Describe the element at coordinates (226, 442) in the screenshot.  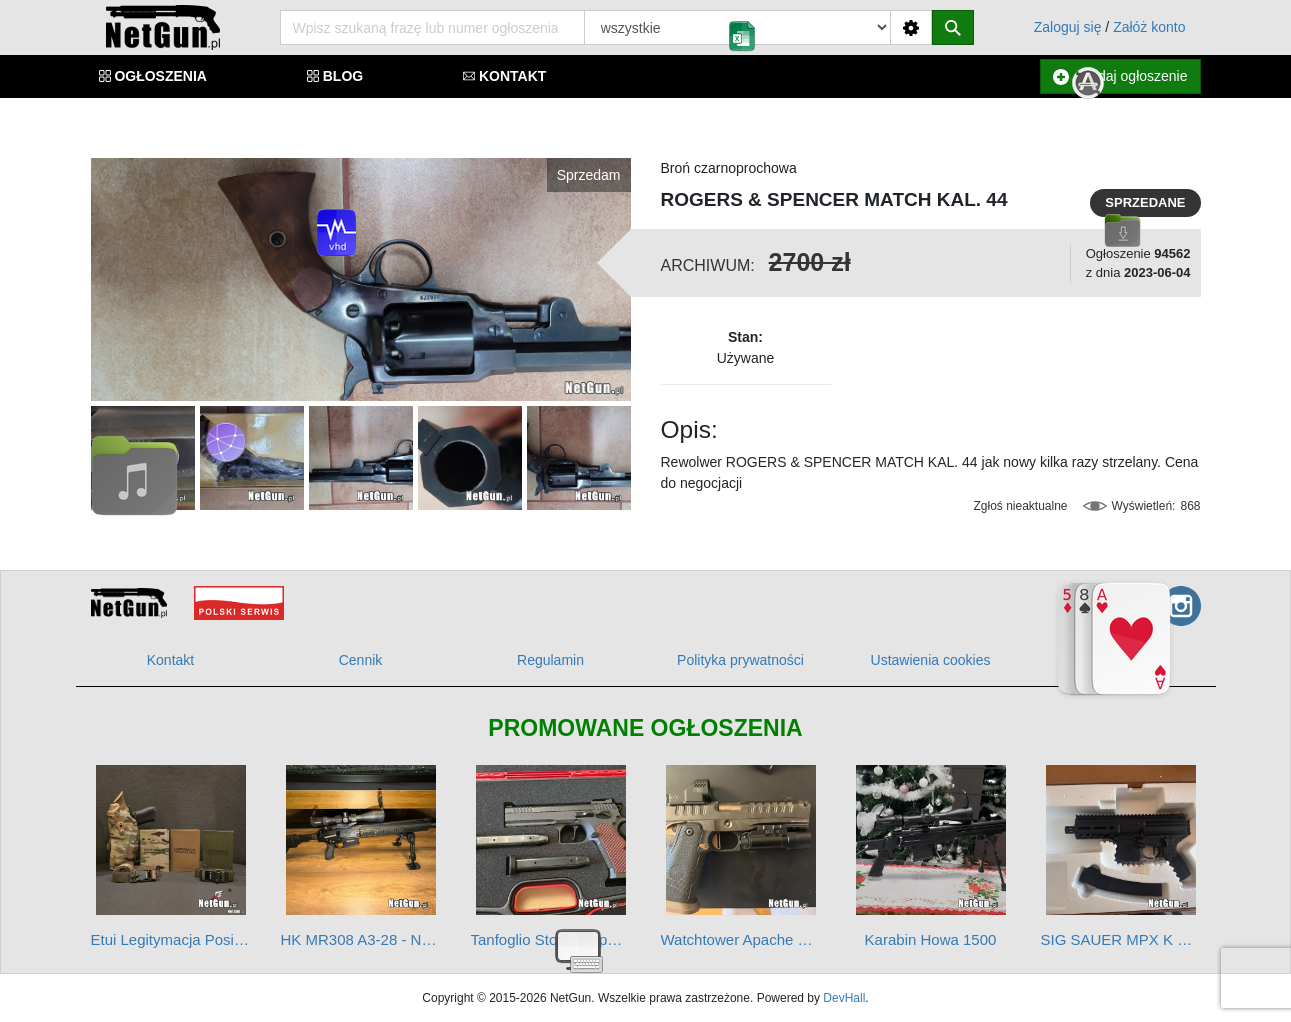
I see `access network workgroup or shared resources` at that location.